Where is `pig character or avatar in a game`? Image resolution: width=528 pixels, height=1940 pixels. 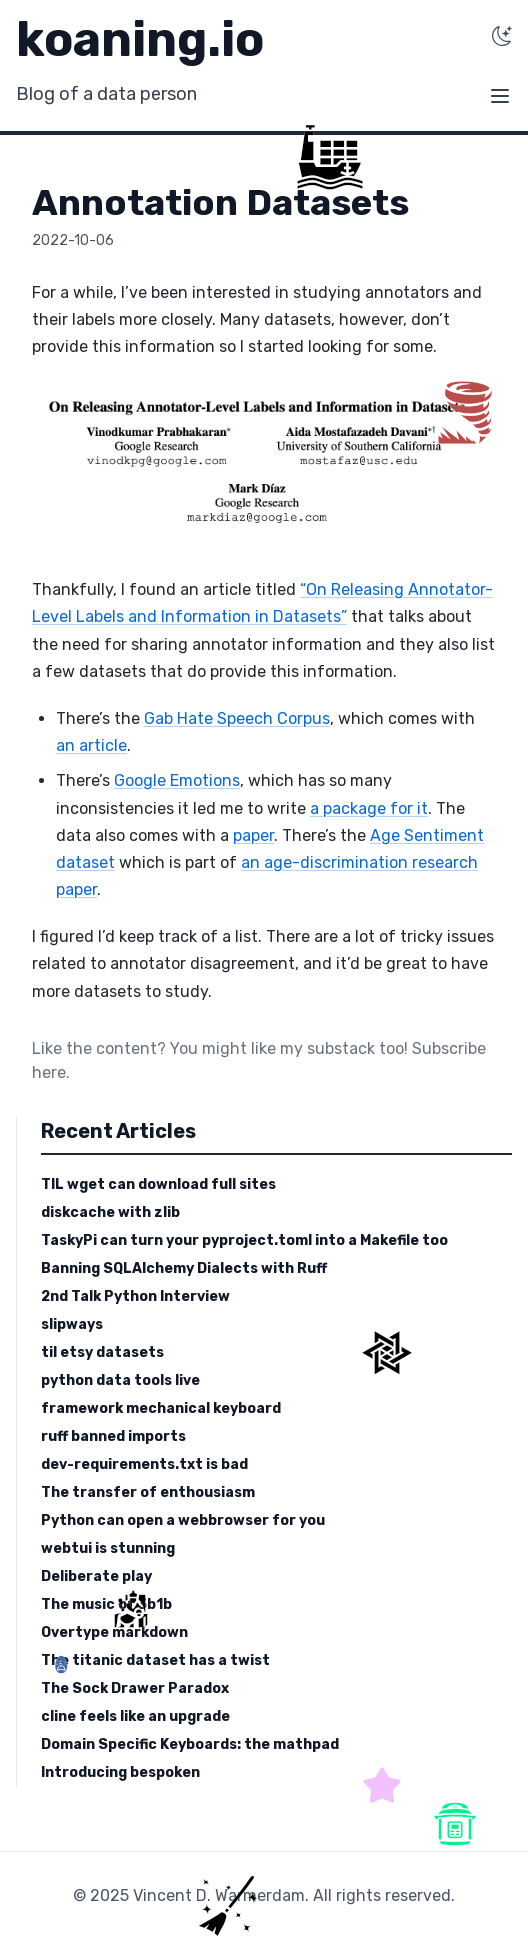
pig character or avatar in a game is located at coordinates (61, 1664).